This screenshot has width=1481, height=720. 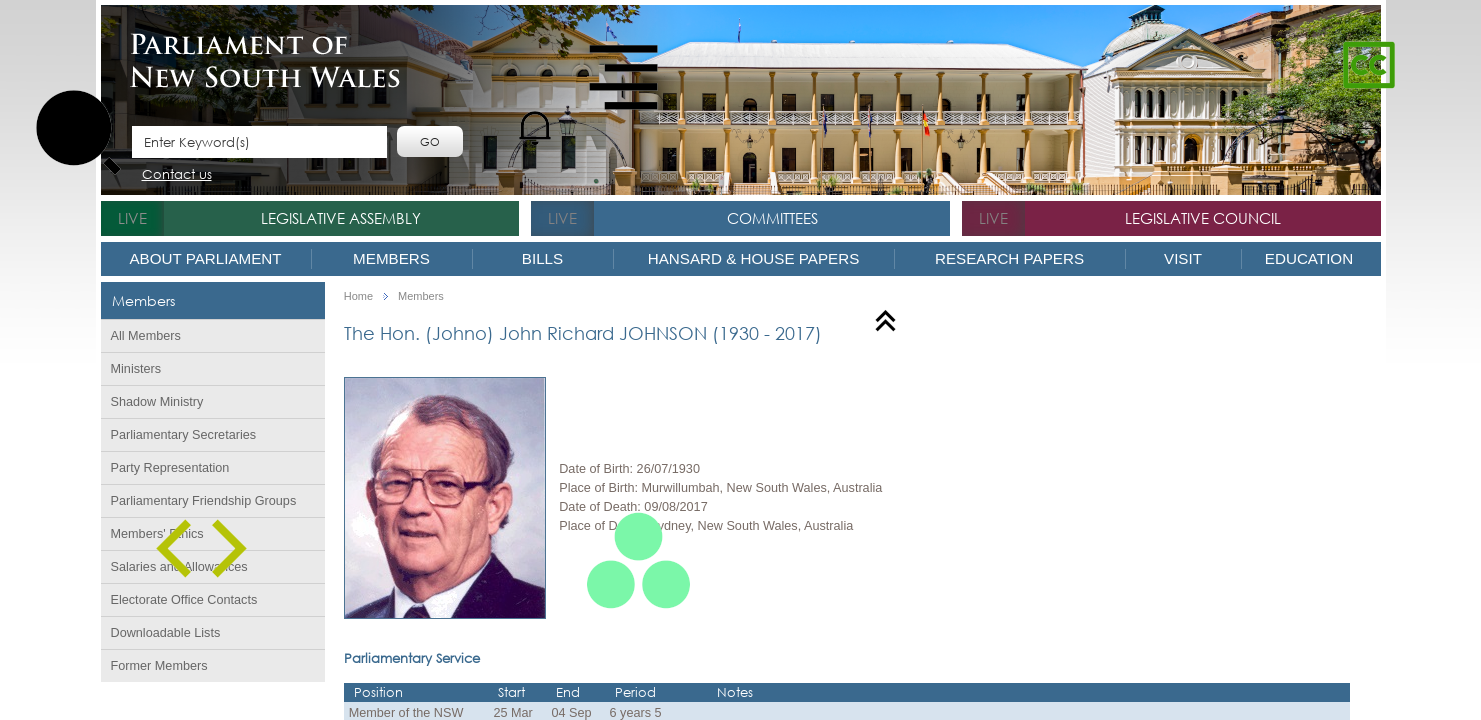 I want to click on align text to the right, so click(x=623, y=75).